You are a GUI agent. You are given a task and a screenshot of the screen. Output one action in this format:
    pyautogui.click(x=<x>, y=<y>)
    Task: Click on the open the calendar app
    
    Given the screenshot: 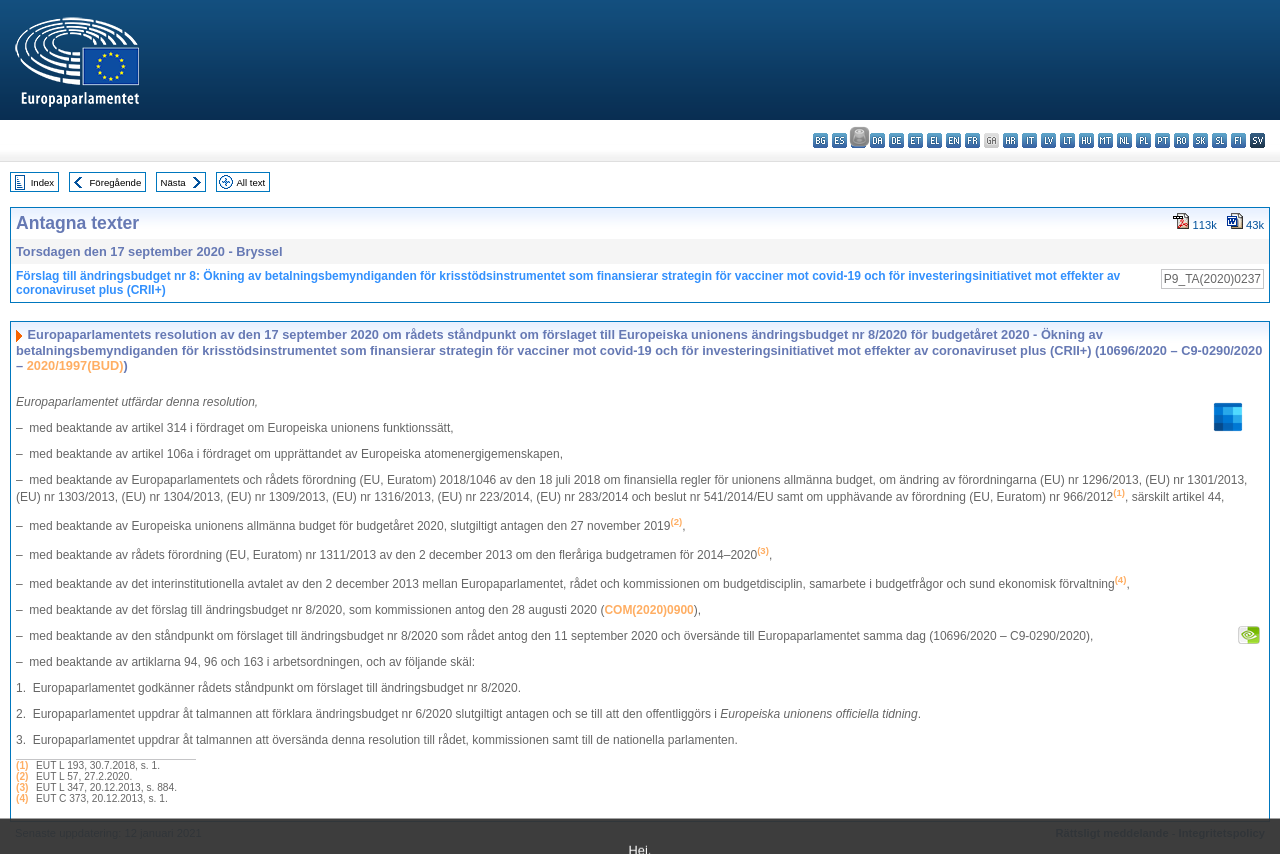 What is the action you would take?
    pyautogui.click(x=1228, y=417)
    